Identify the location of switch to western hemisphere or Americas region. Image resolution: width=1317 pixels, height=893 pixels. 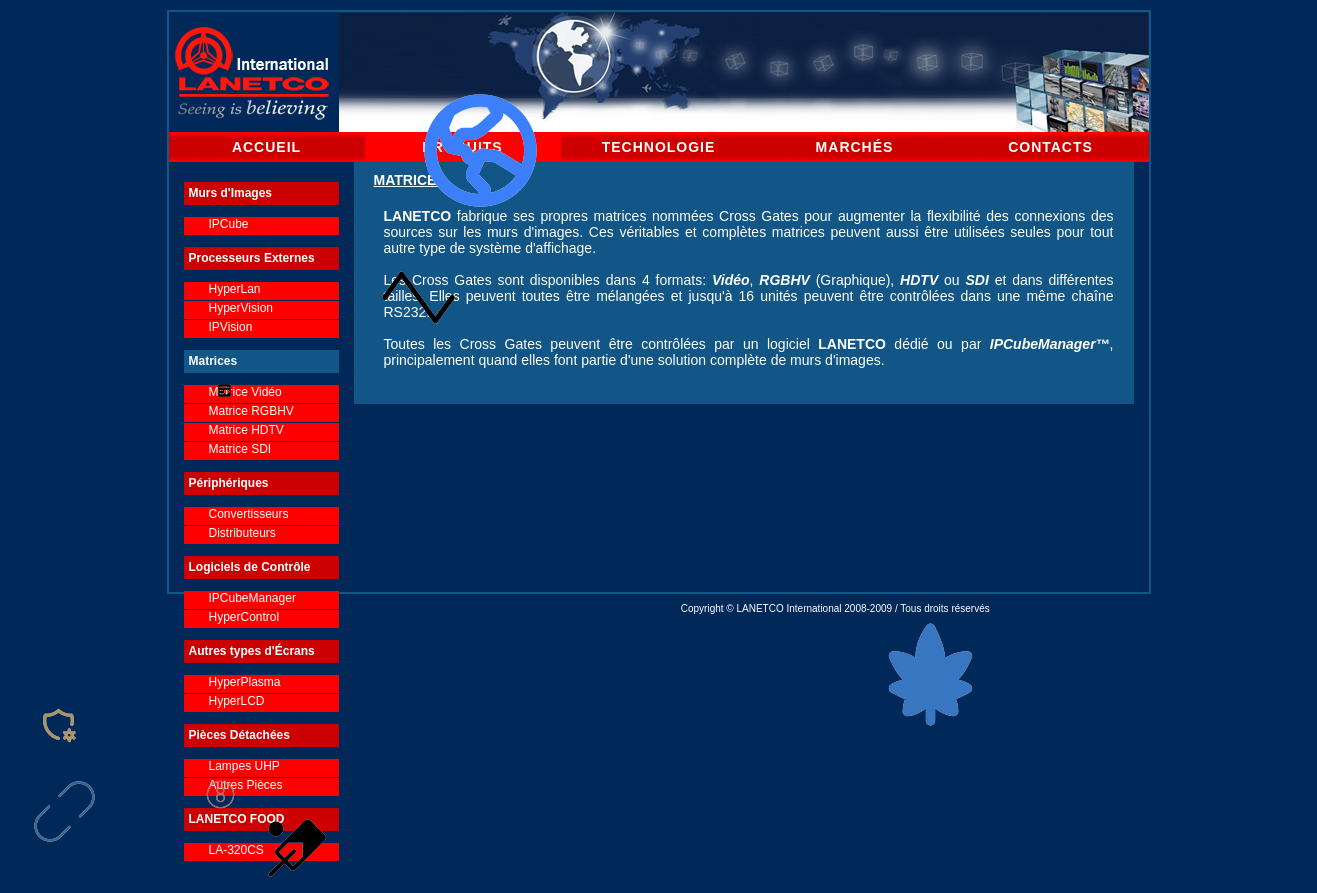
(480, 150).